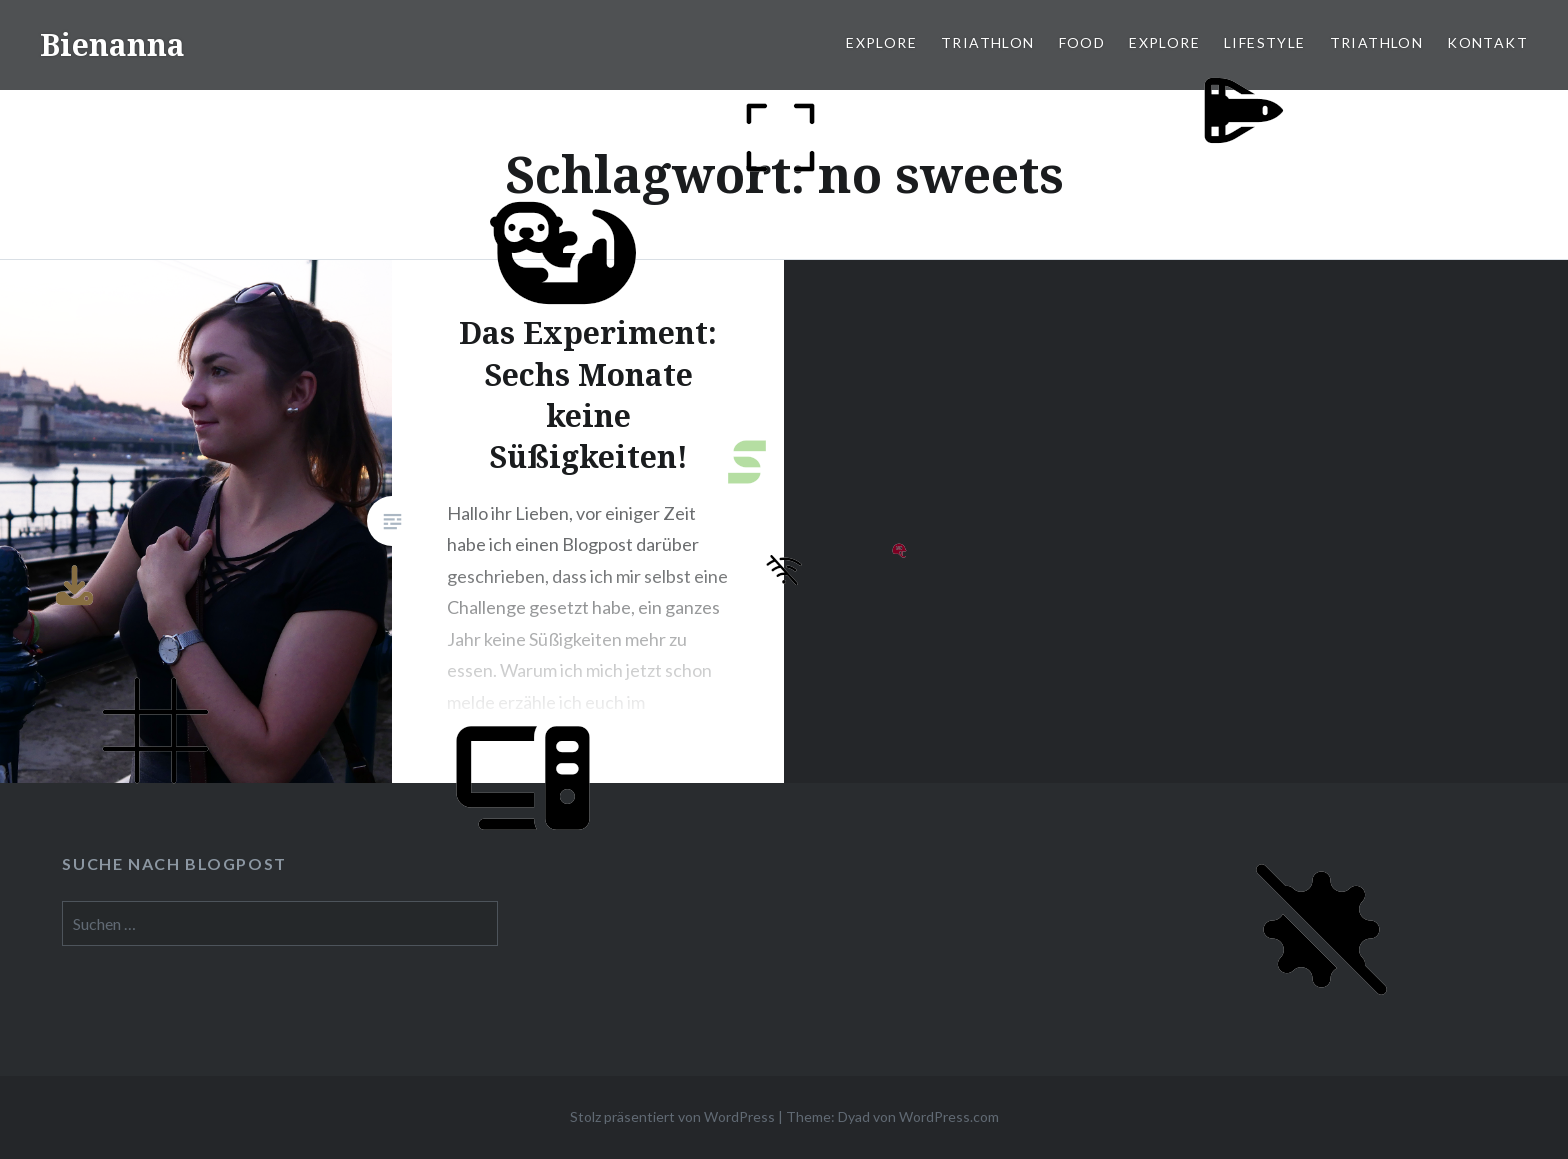 The height and width of the screenshot is (1159, 1568). I want to click on access space or aerospace-related content, so click(1246, 110).